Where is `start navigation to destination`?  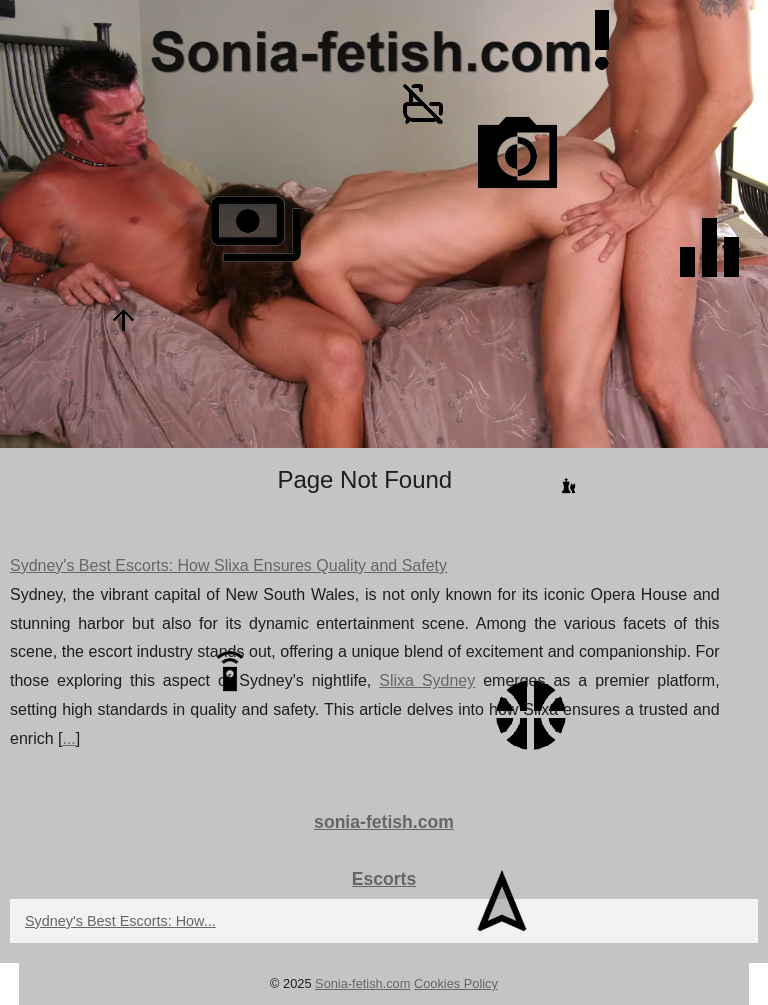 start navigation to destination is located at coordinates (502, 902).